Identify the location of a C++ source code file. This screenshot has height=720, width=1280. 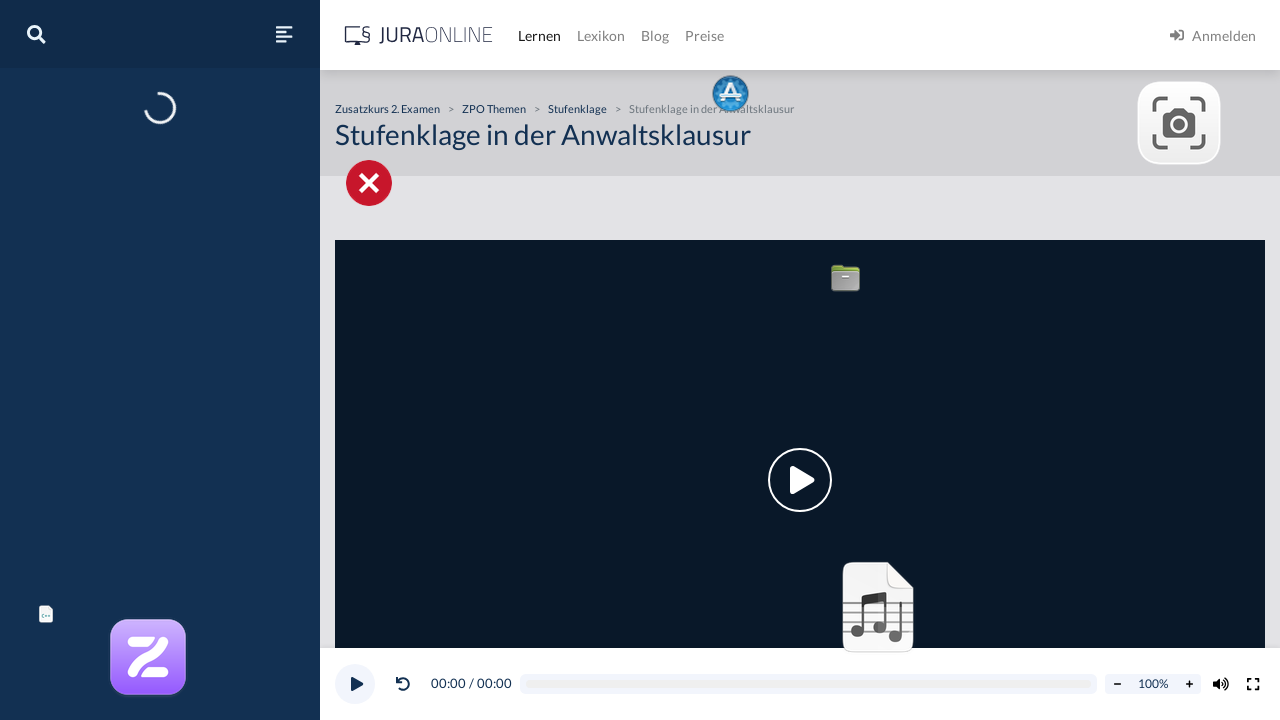
(46, 614).